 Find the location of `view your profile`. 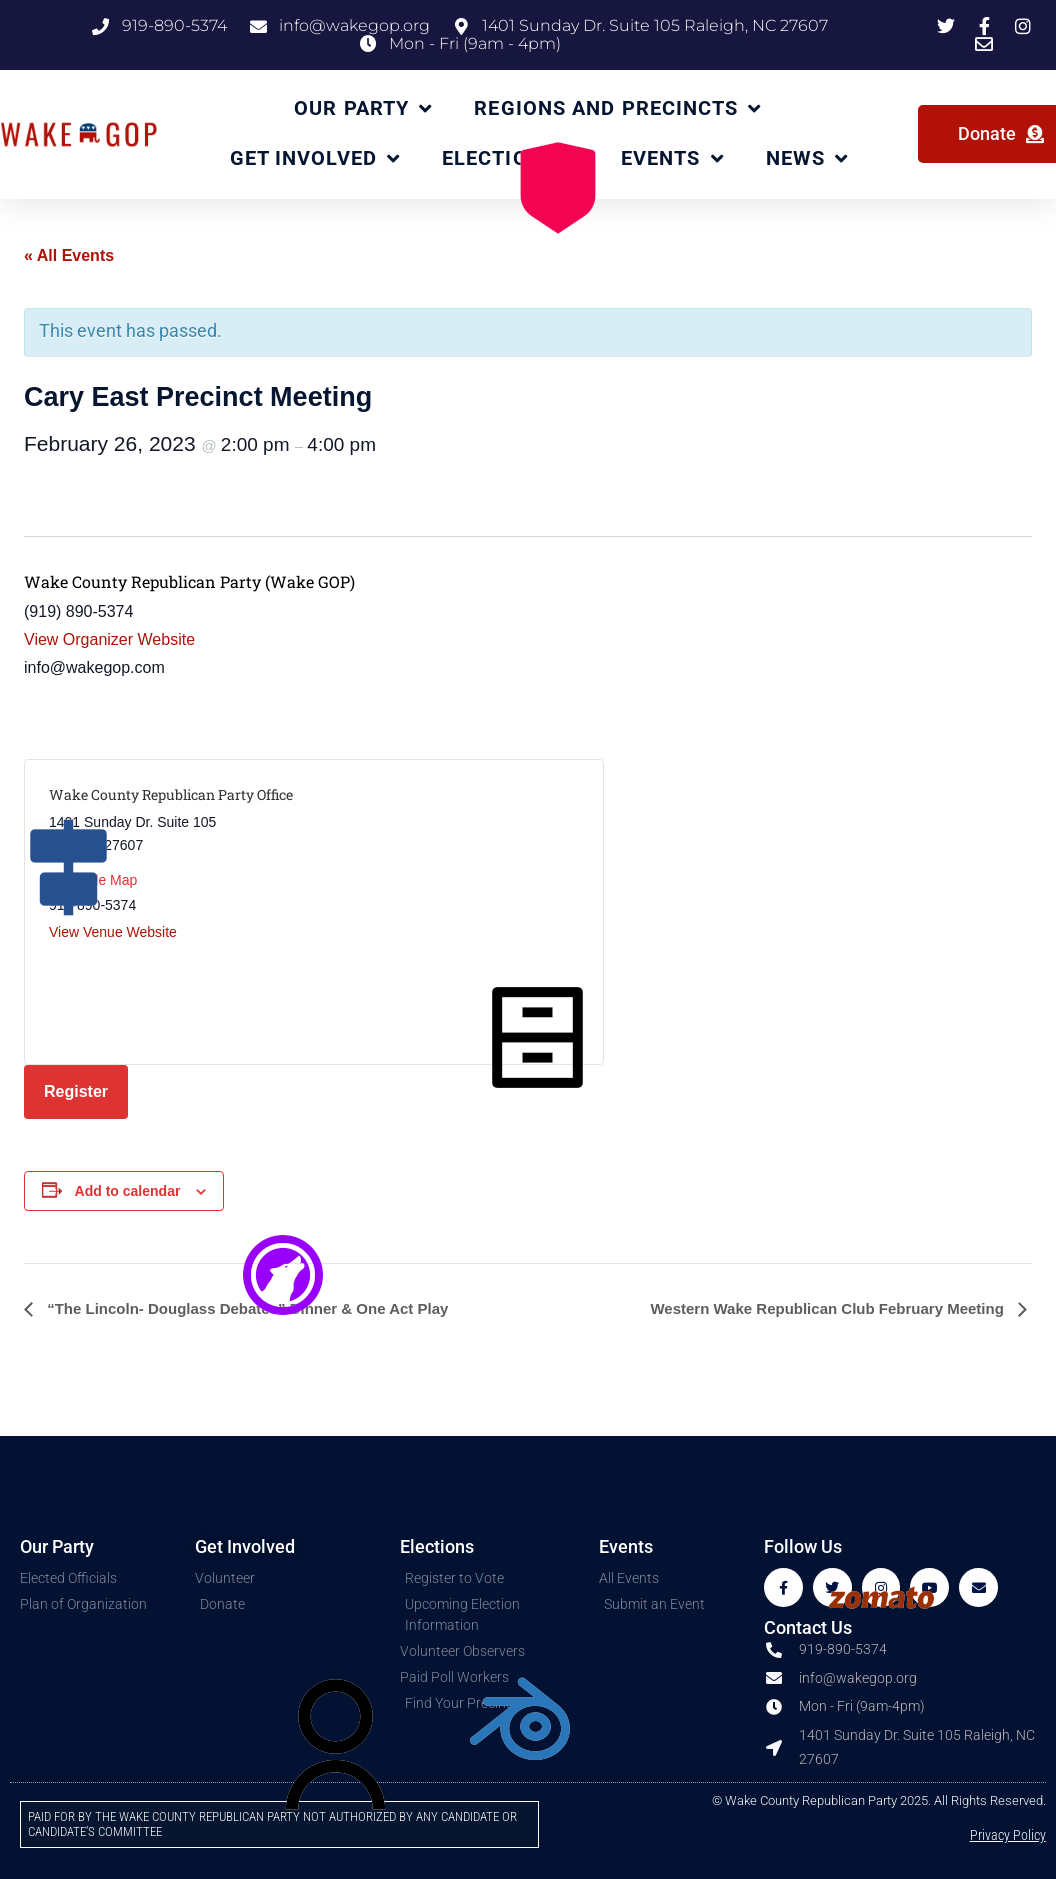

view your profile is located at coordinates (335, 1747).